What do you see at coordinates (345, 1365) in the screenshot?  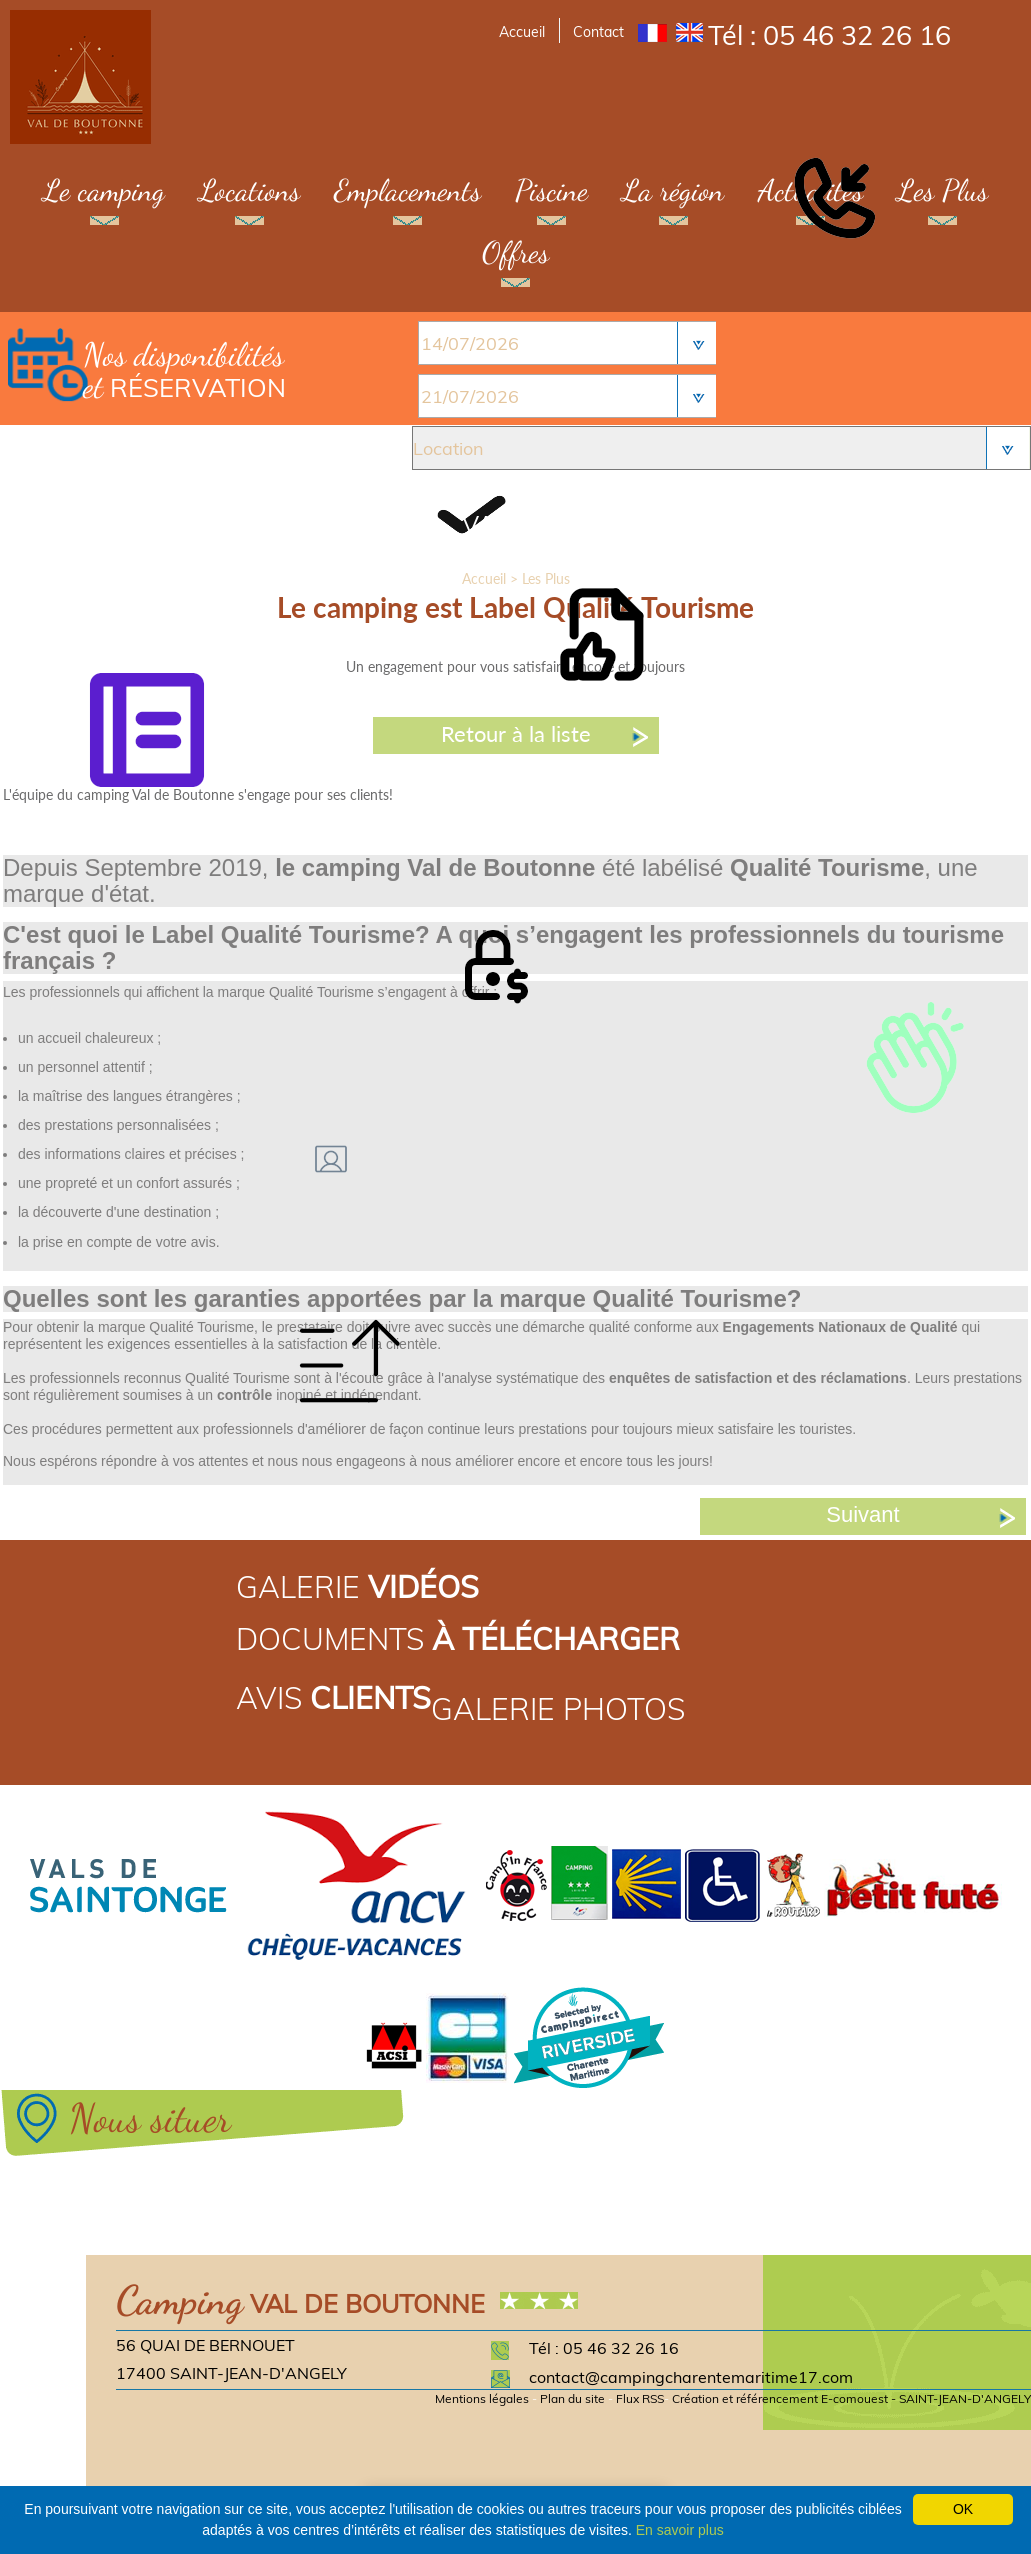 I see `sort items in descending order` at bounding box center [345, 1365].